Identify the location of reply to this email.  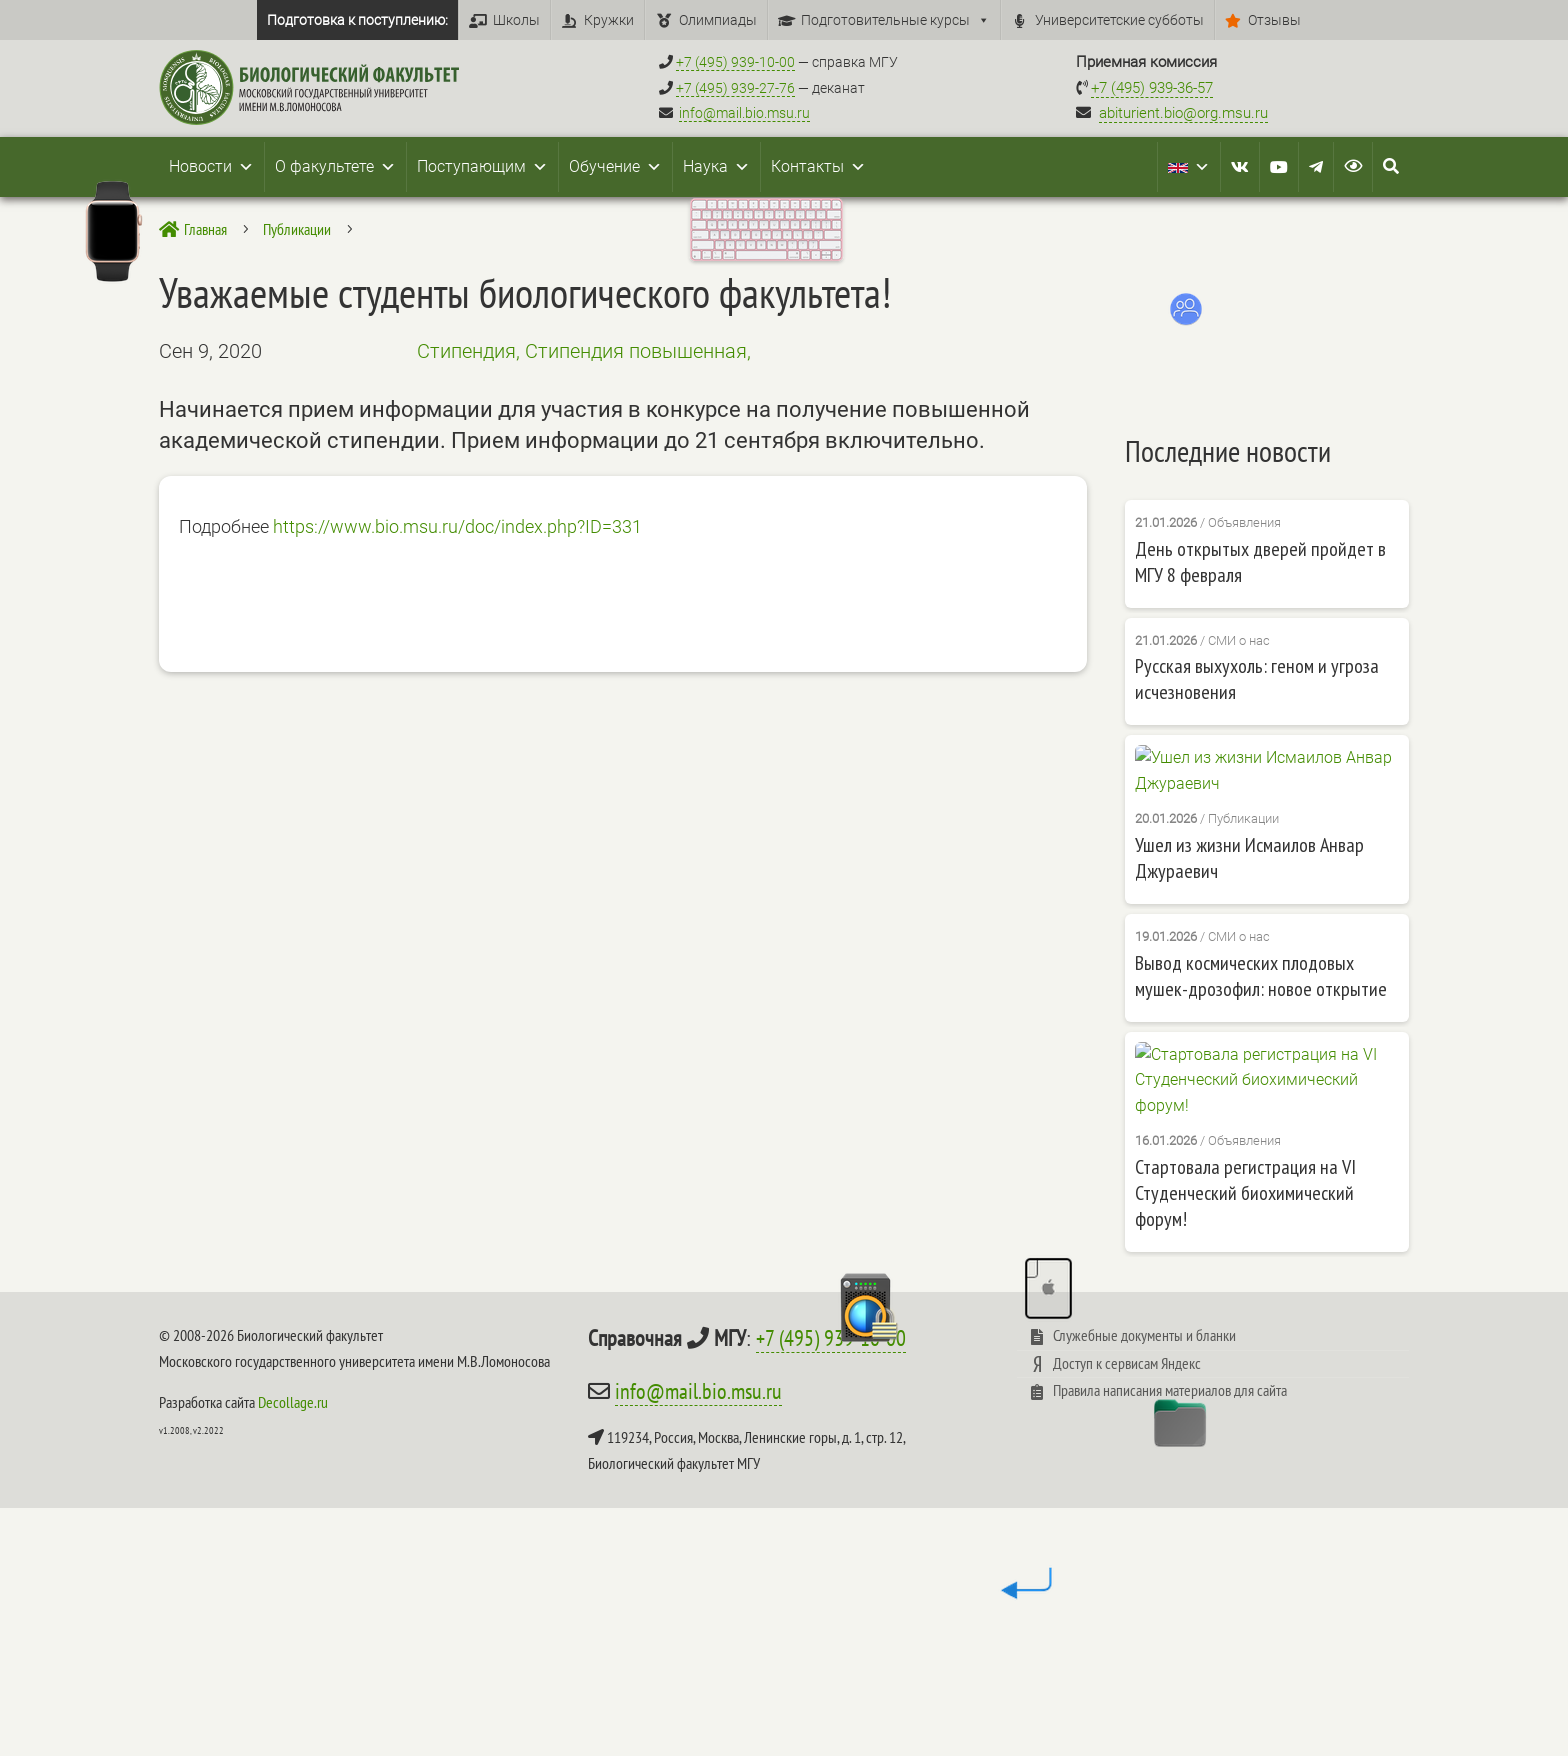
(1025, 1579).